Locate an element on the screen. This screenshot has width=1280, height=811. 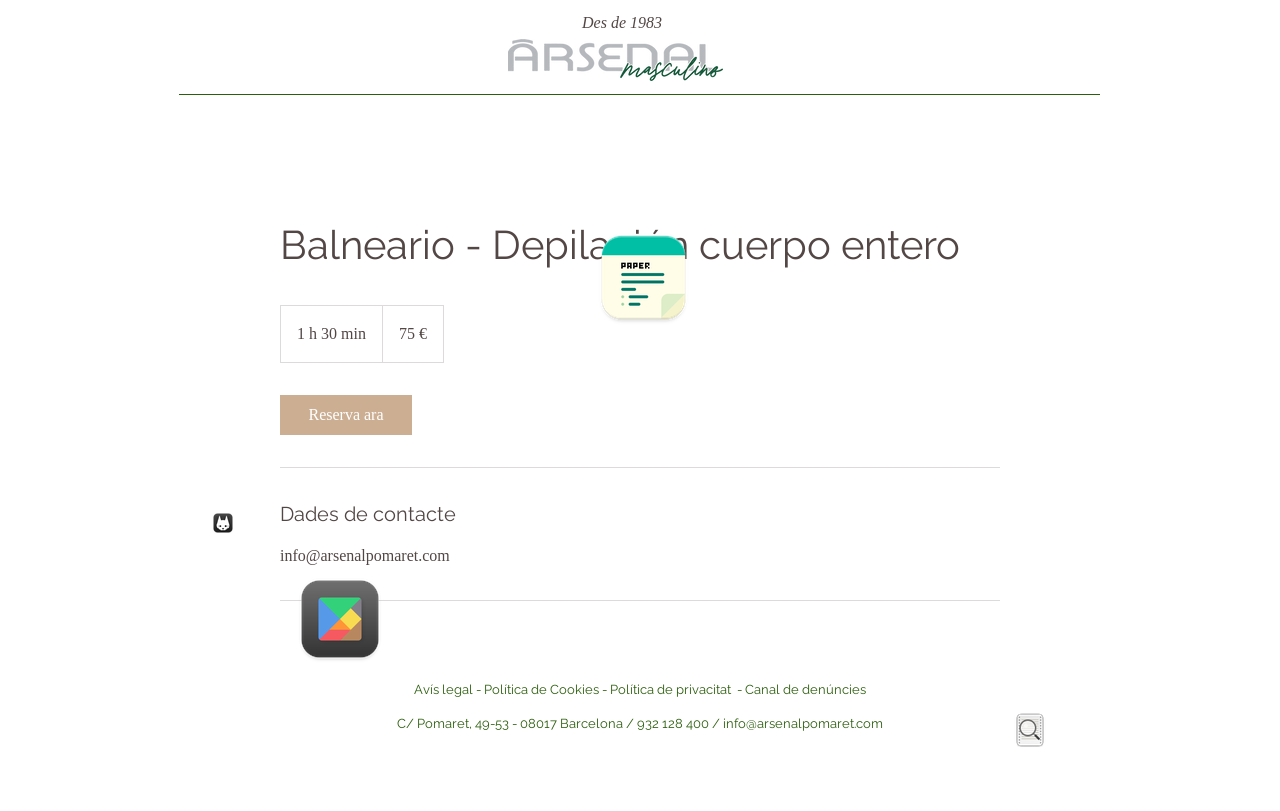
open Paper note-taking app is located at coordinates (643, 277).